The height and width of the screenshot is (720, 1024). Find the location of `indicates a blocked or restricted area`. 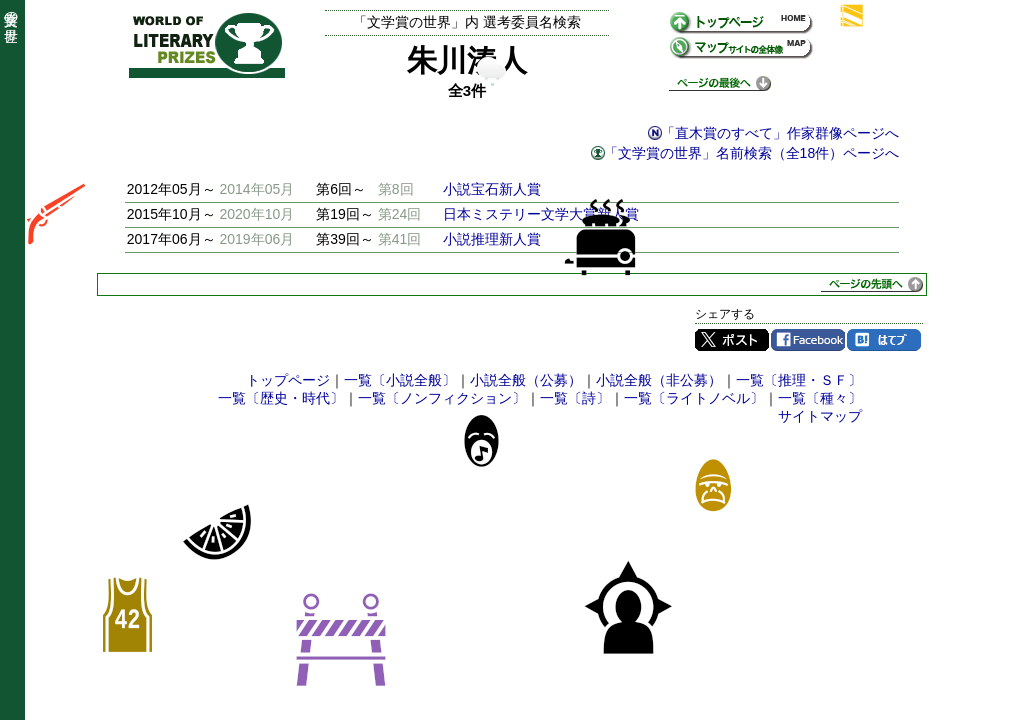

indicates a blocked or restricted area is located at coordinates (341, 638).